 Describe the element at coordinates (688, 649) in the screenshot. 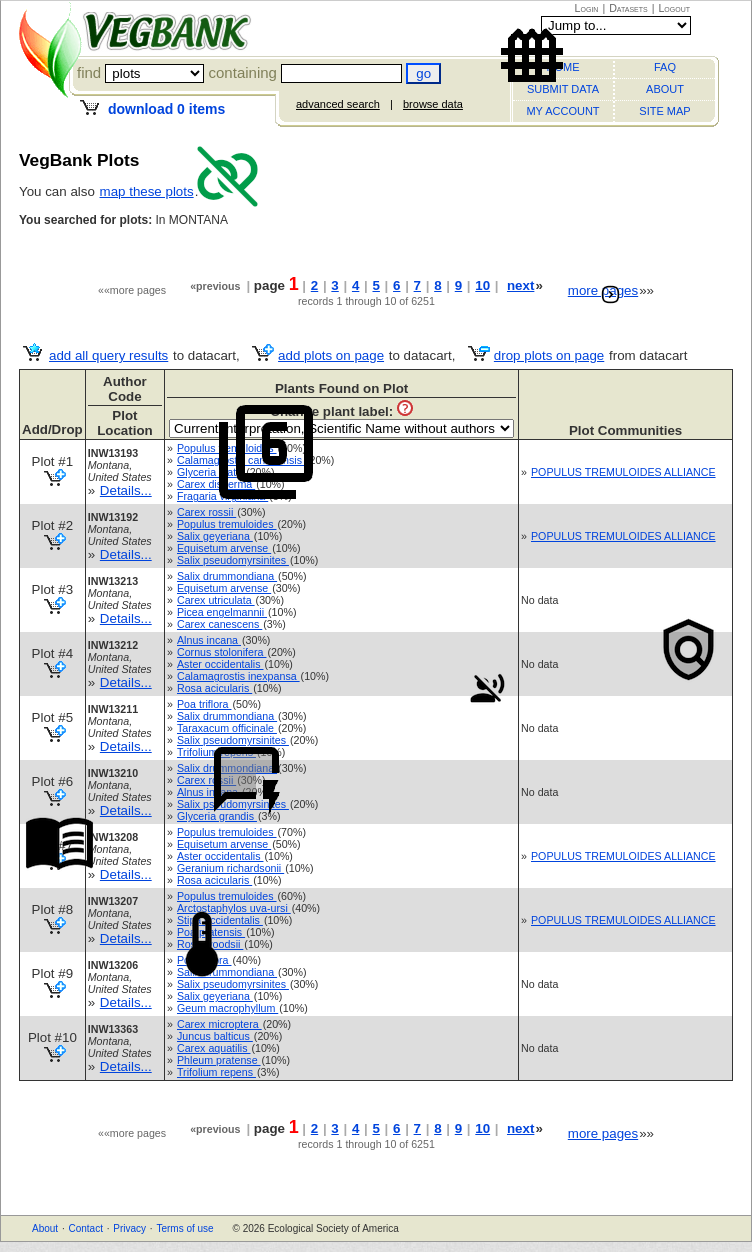

I see `view privacy policy or terms` at that location.